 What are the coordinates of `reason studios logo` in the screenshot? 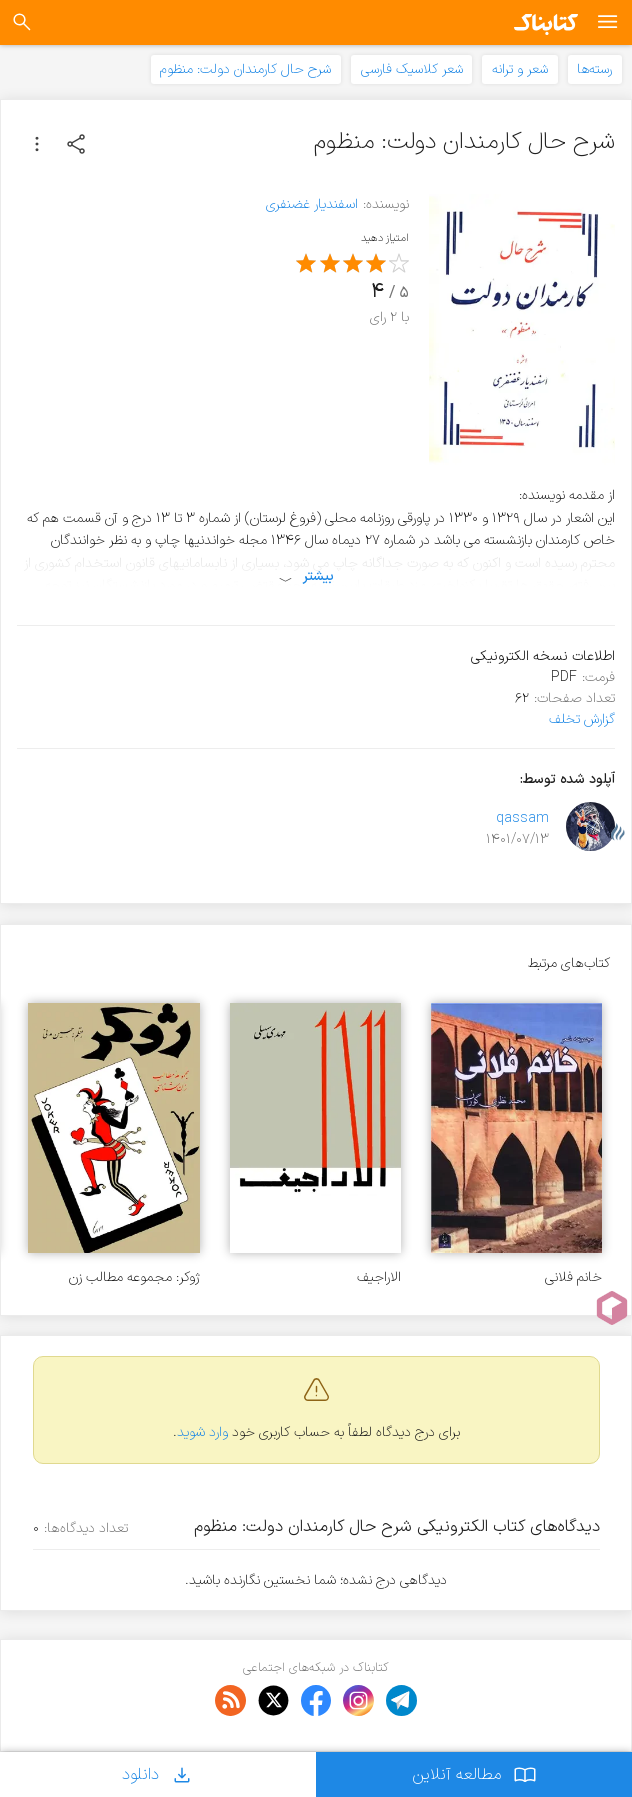 It's located at (612, 1308).